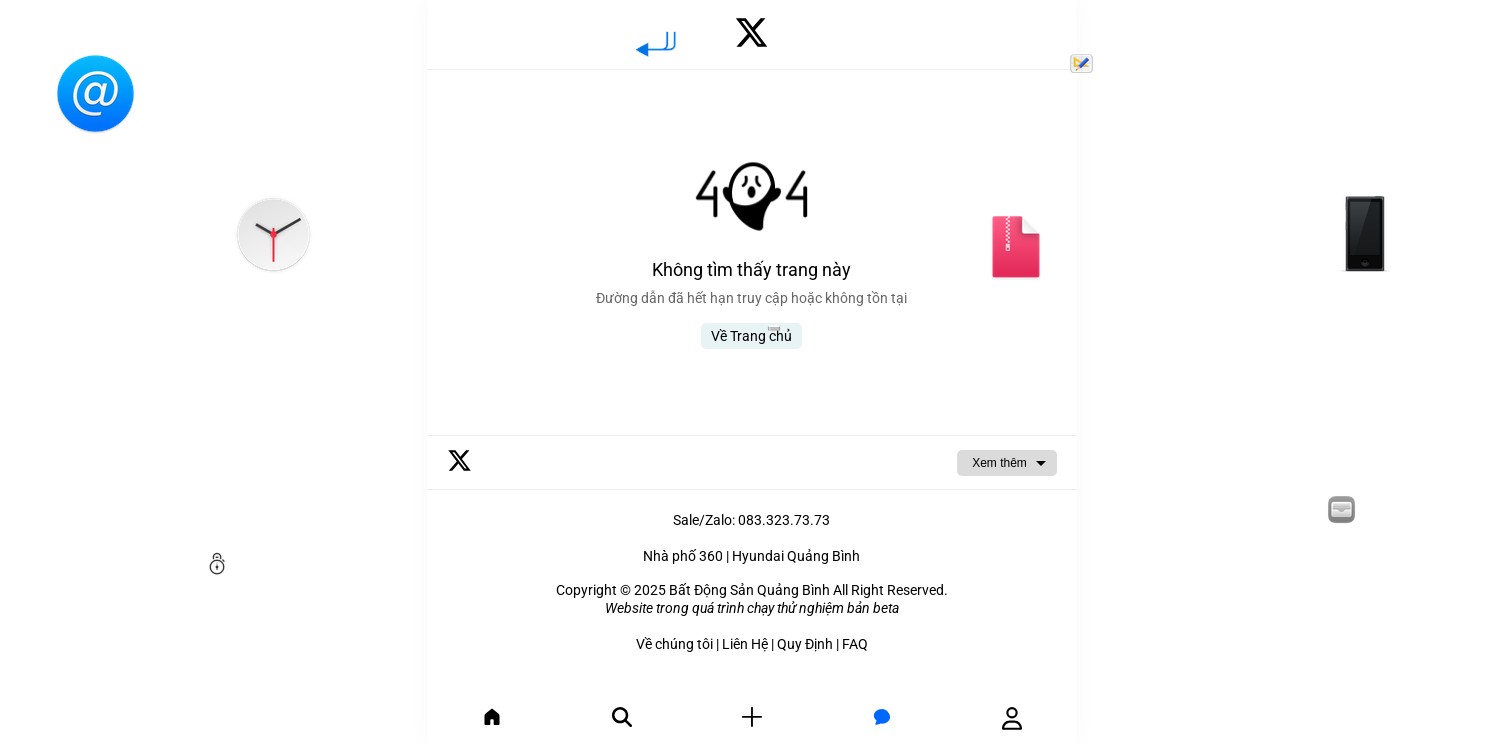 This screenshot has width=1503, height=745. I want to click on open apple wallet app, so click(1341, 509).